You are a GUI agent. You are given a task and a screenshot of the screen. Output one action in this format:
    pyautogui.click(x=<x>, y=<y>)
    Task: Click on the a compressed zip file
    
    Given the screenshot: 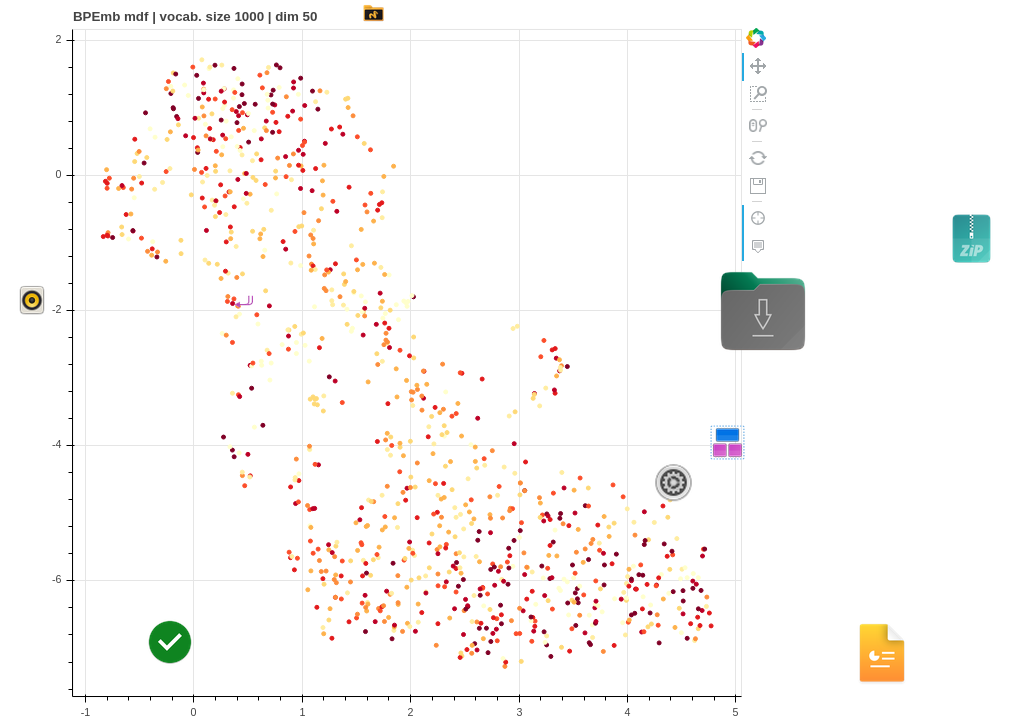 What is the action you would take?
    pyautogui.click(x=971, y=238)
    